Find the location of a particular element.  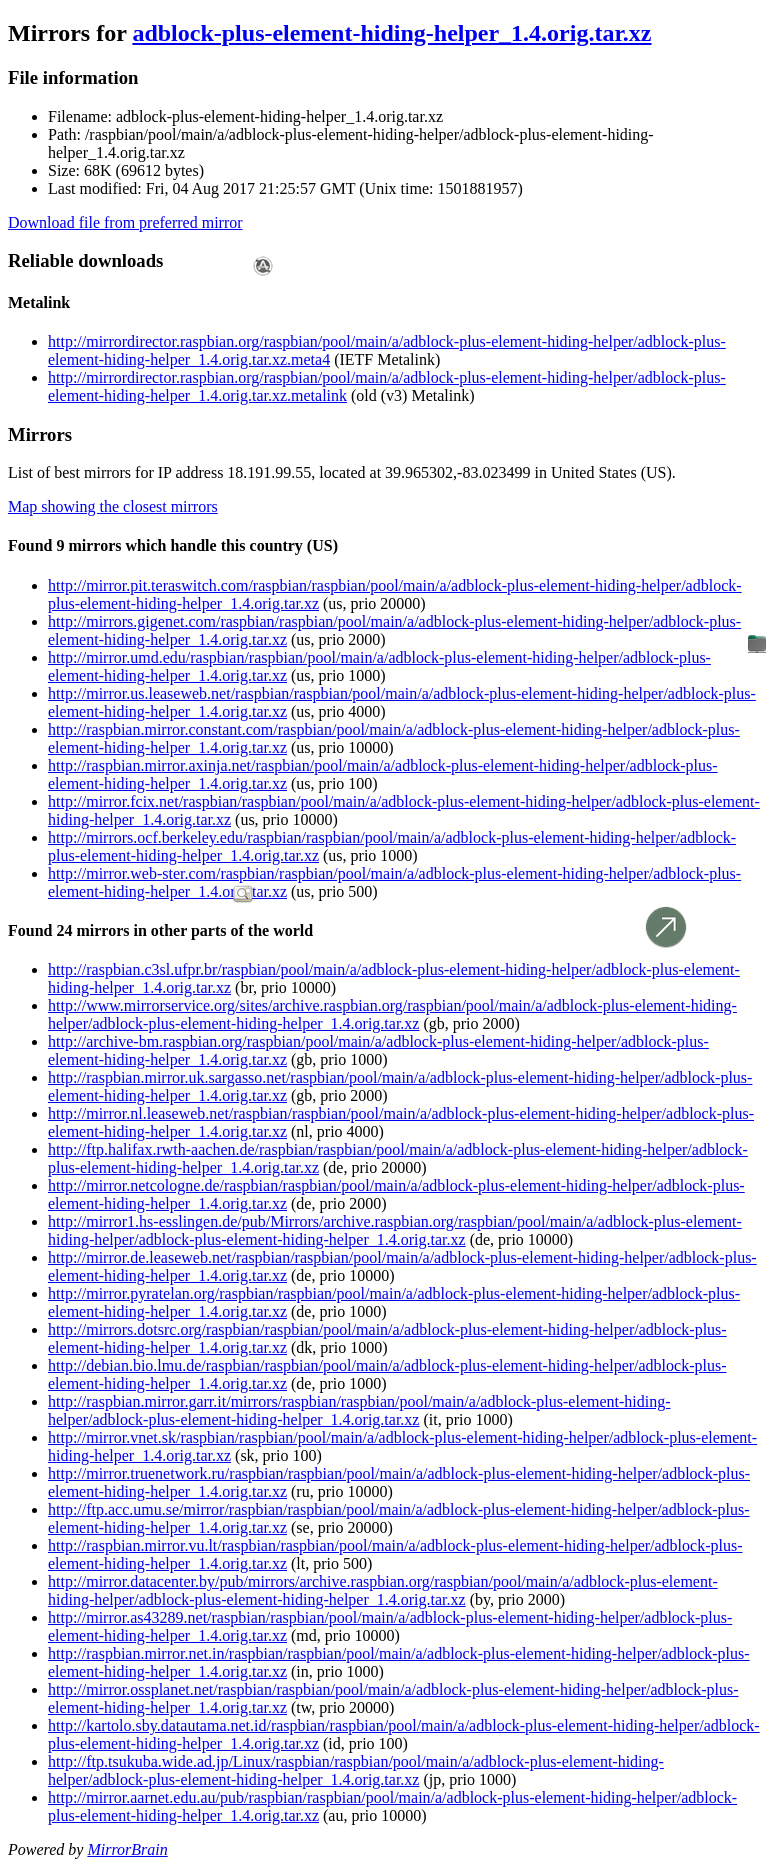

open the photo viewer application is located at coordinates (243, 894).